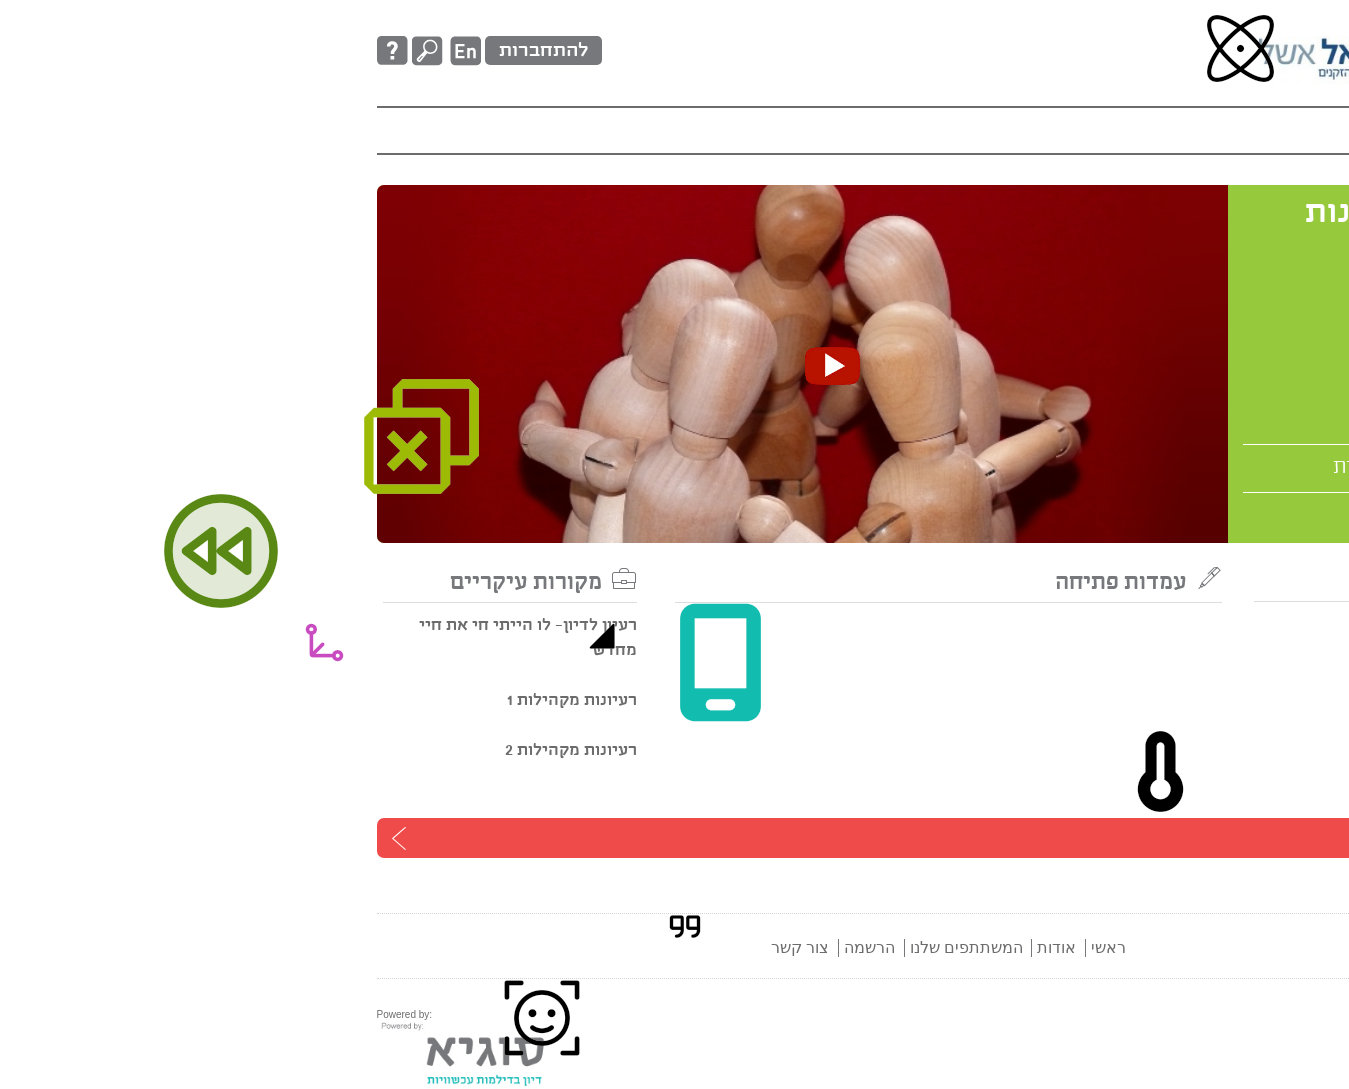 The image size is (1349, 1089). I want to click on resize element by dragging corner, so click(604, 638).